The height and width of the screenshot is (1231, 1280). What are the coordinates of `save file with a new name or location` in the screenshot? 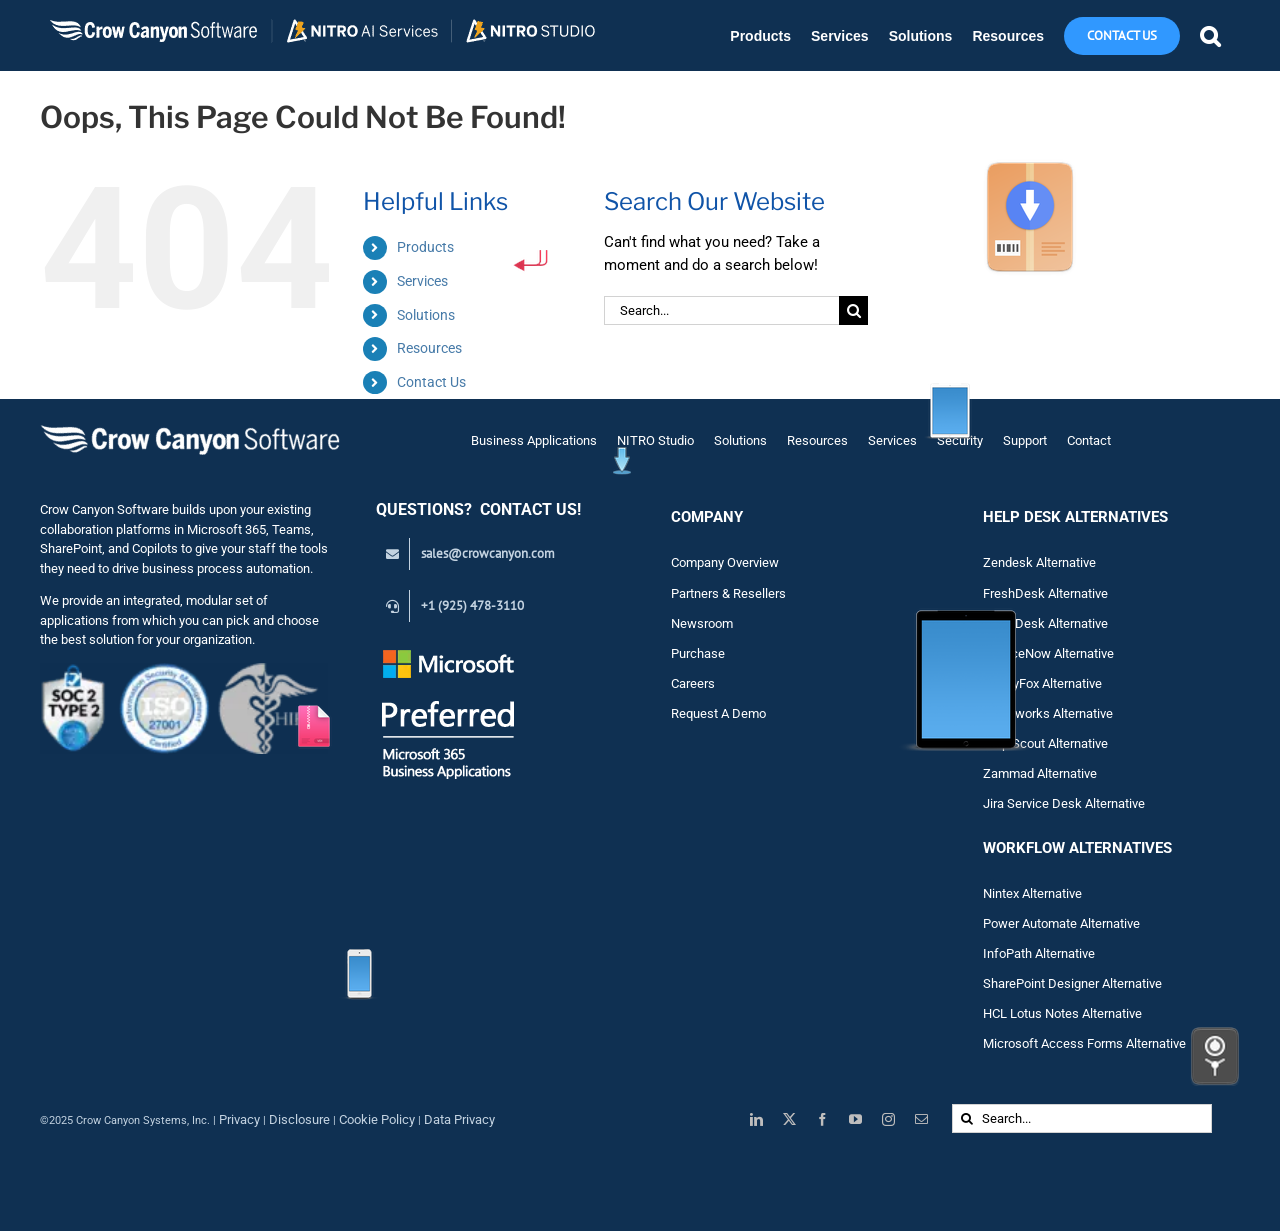 It's located at (622, 461).